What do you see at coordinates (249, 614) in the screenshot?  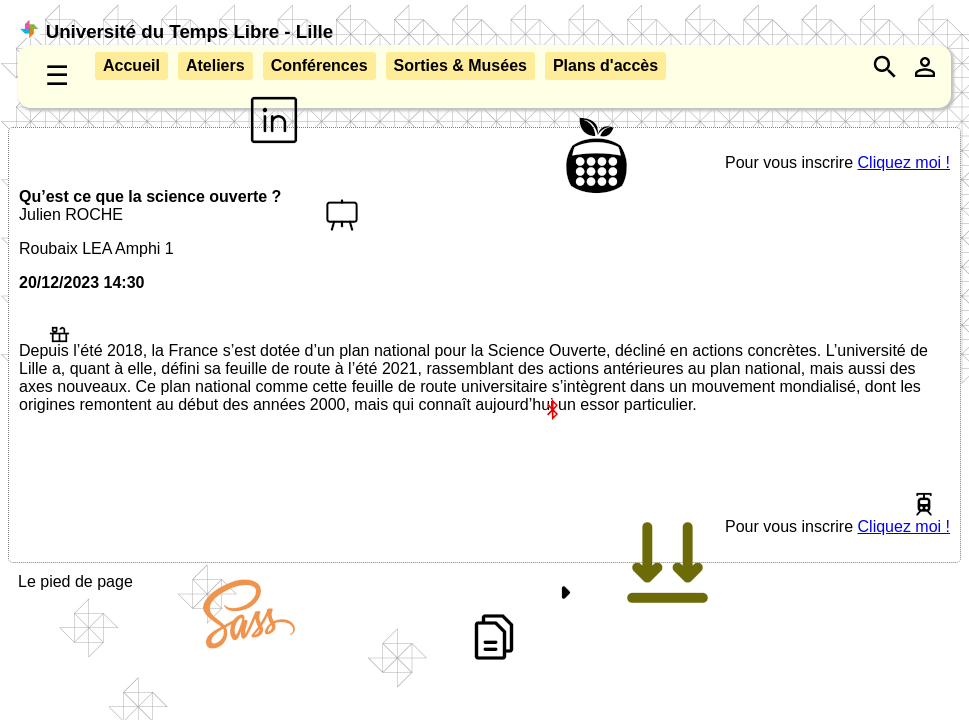 I see `Sass CSS preprocessor logo` at bounding box center [249, 614].